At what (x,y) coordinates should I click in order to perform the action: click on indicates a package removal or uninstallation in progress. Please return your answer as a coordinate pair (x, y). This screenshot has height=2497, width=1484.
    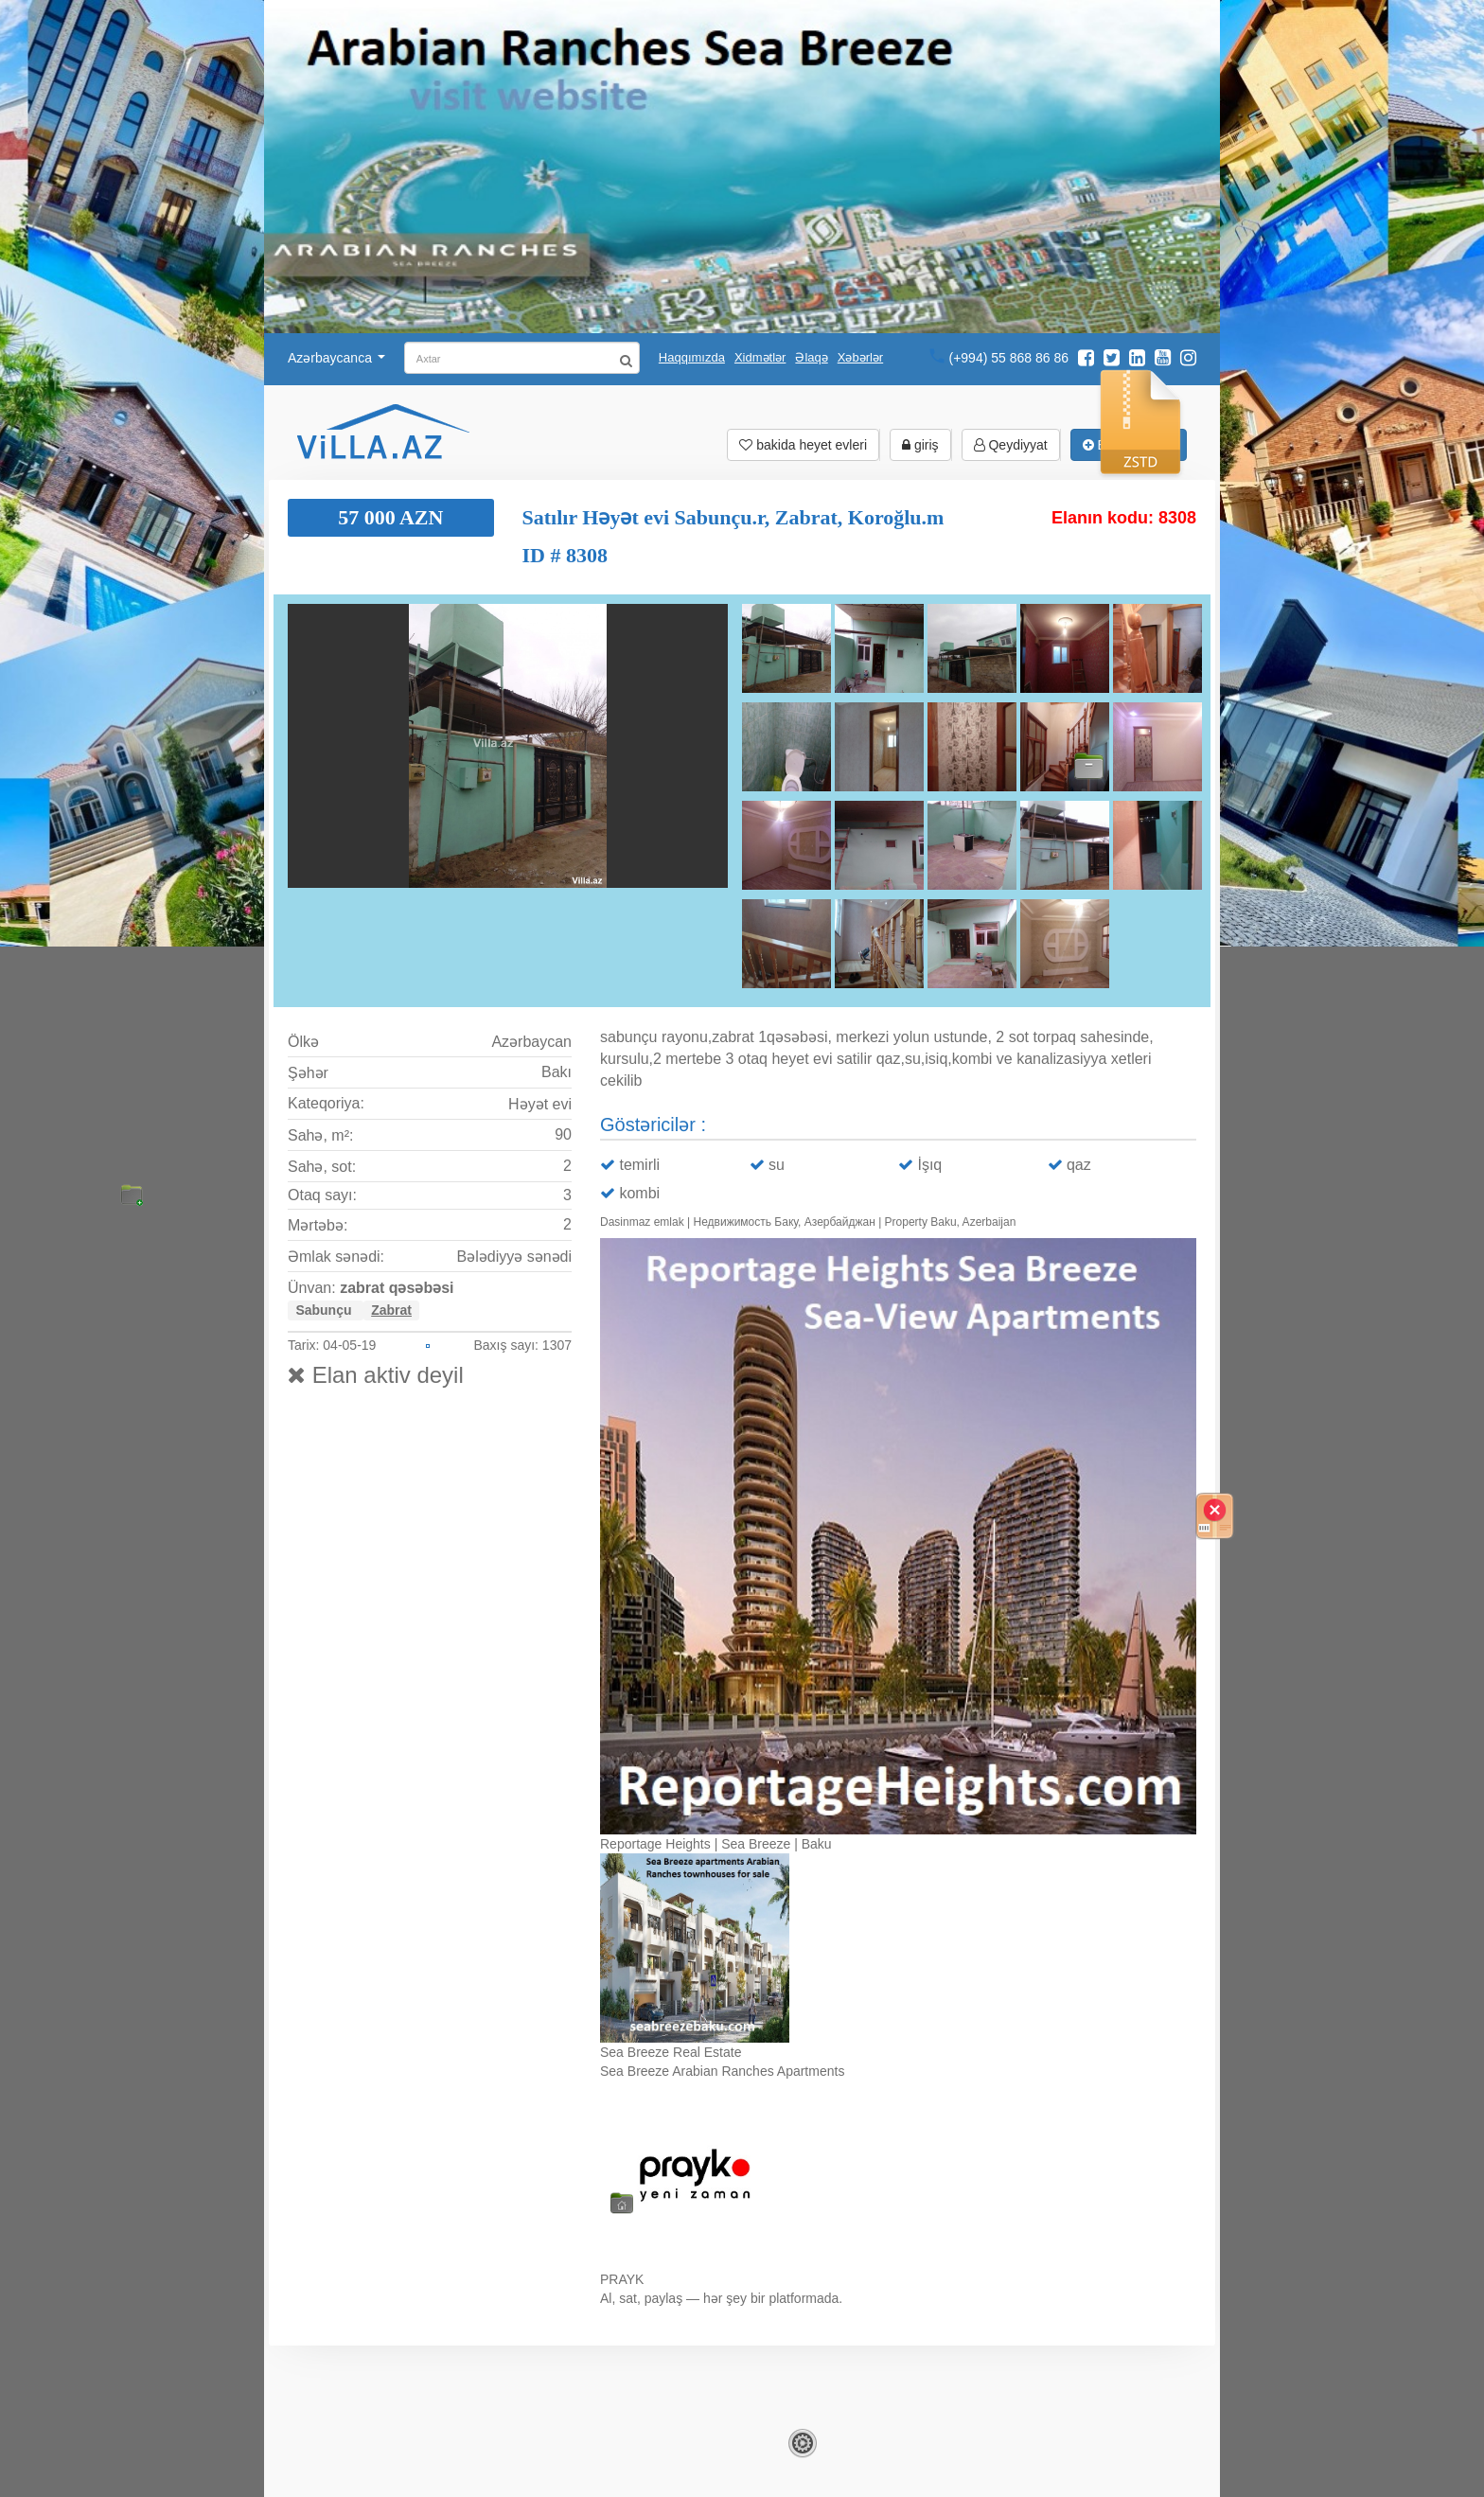
    Looking at the image, I should click on (1214, 1515).